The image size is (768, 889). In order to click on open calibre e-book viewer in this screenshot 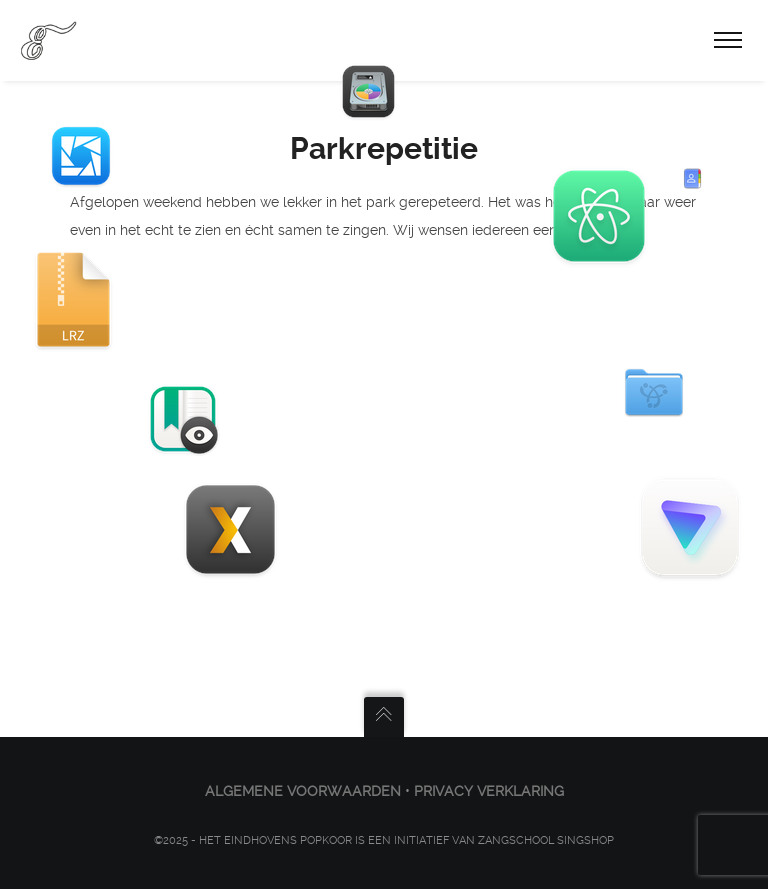, I will do `click(183, 419)`.